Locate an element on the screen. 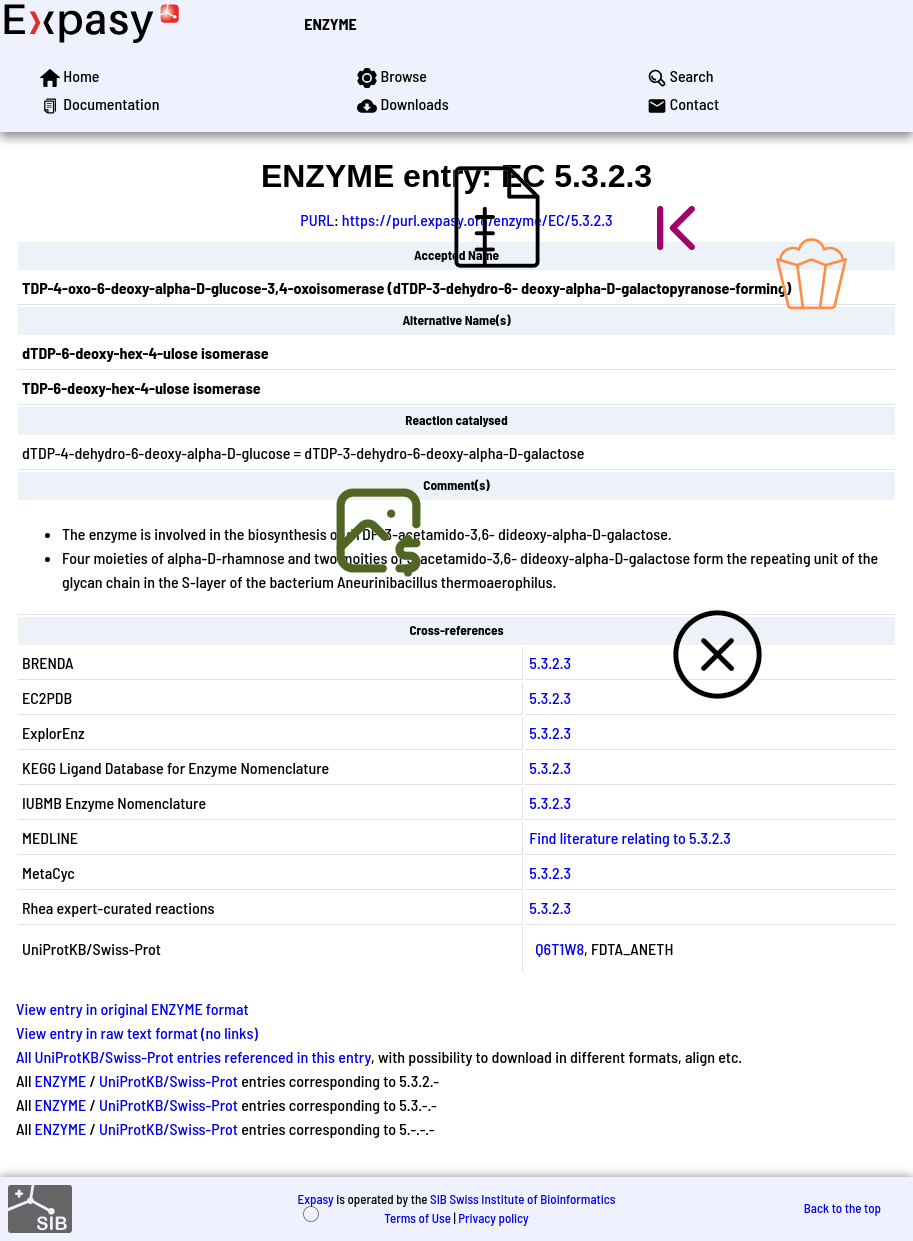 This screenshot has width=913, height=1241. access compressed or archived files is located at coordinates (497, 217).